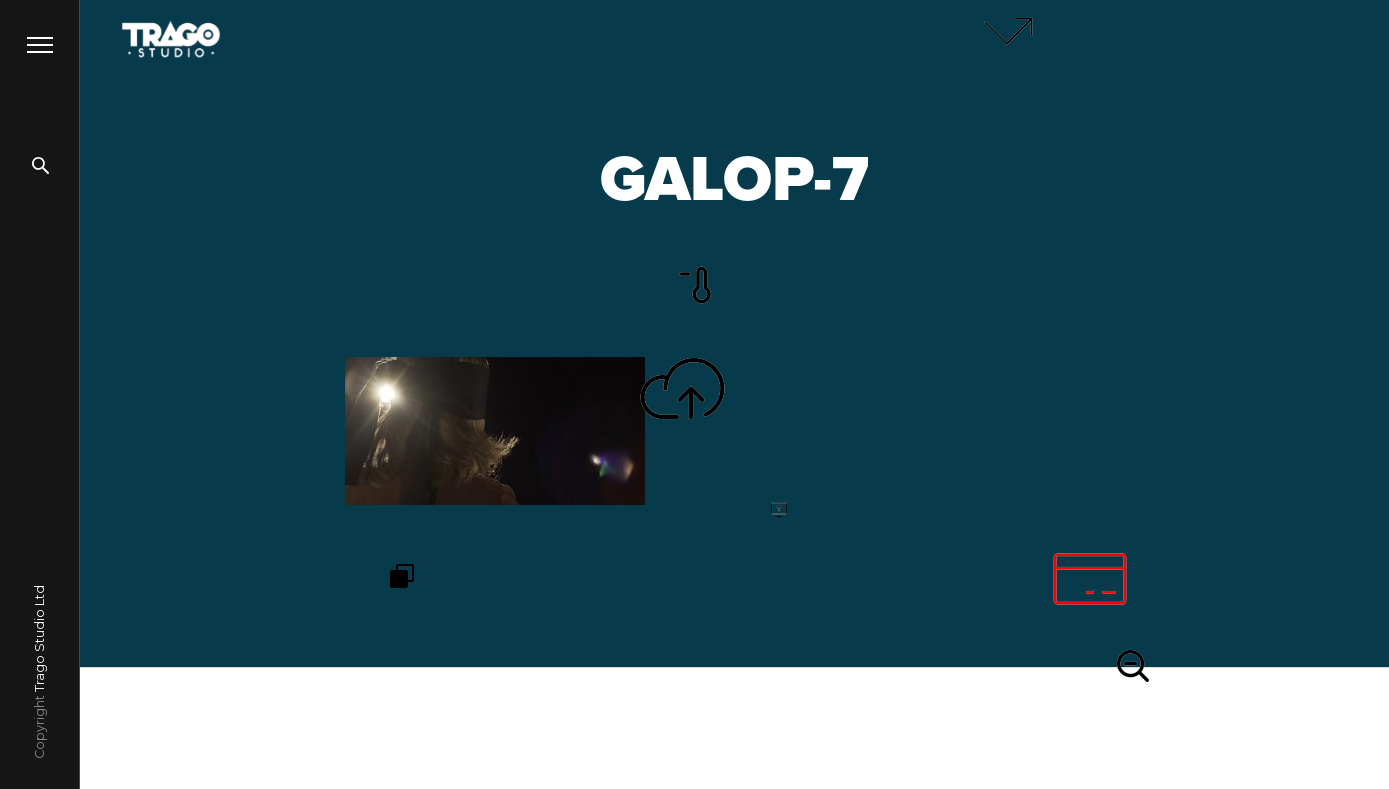 This screenshot has height=789, width=1389. I want to click on zoom out, so click(1133, 666).